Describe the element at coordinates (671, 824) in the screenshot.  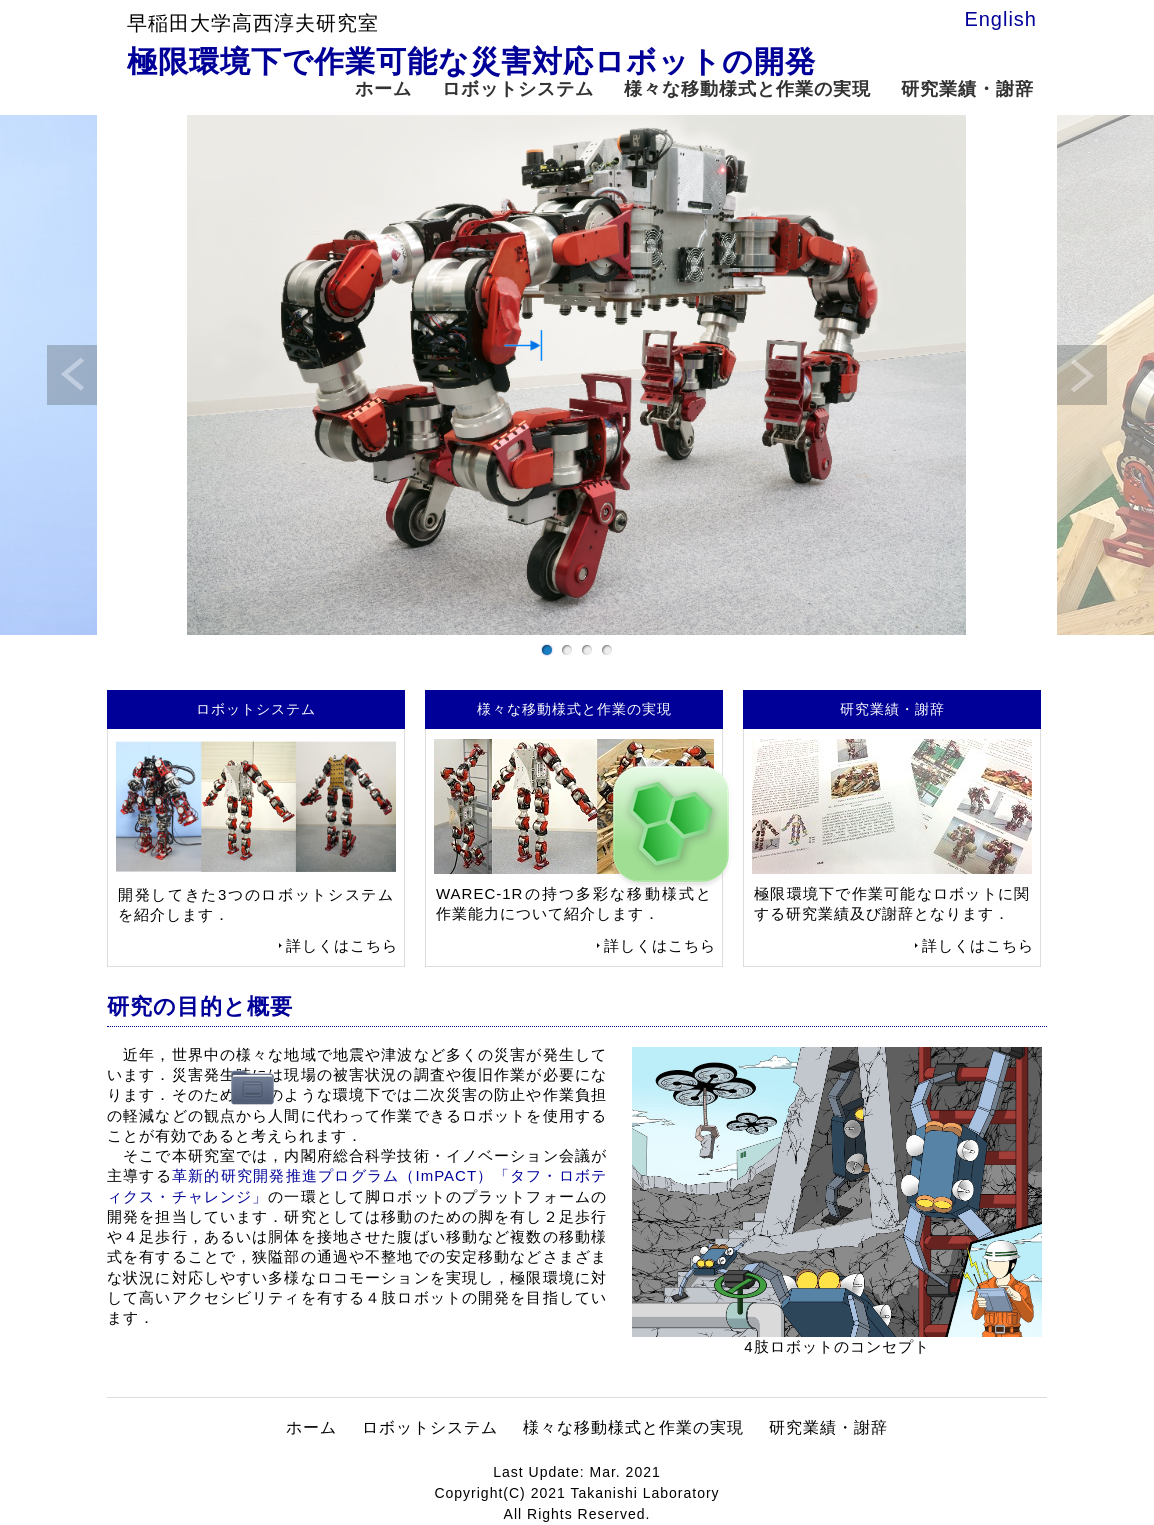
I see `open ghex hex editor application` at that location.